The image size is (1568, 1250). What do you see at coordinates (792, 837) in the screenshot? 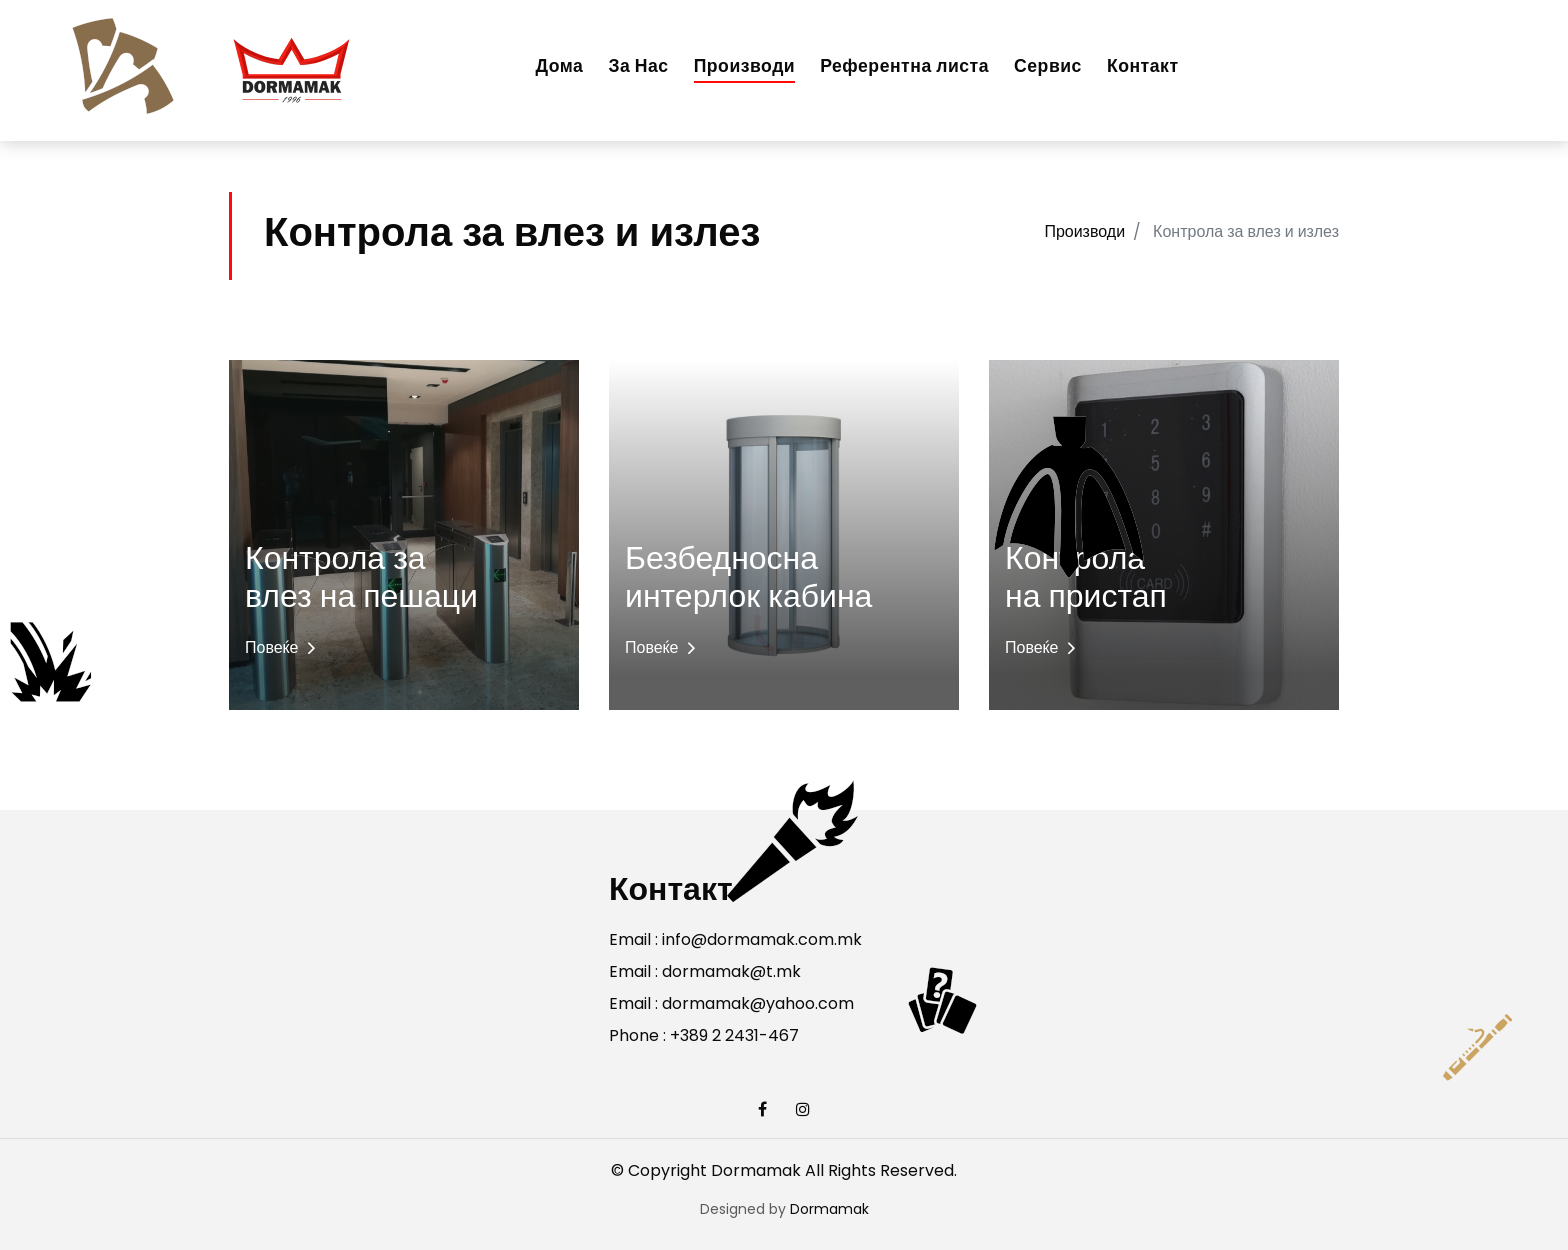
I see `toggle flashlight or torch mode` at bounding box center [792, 837].